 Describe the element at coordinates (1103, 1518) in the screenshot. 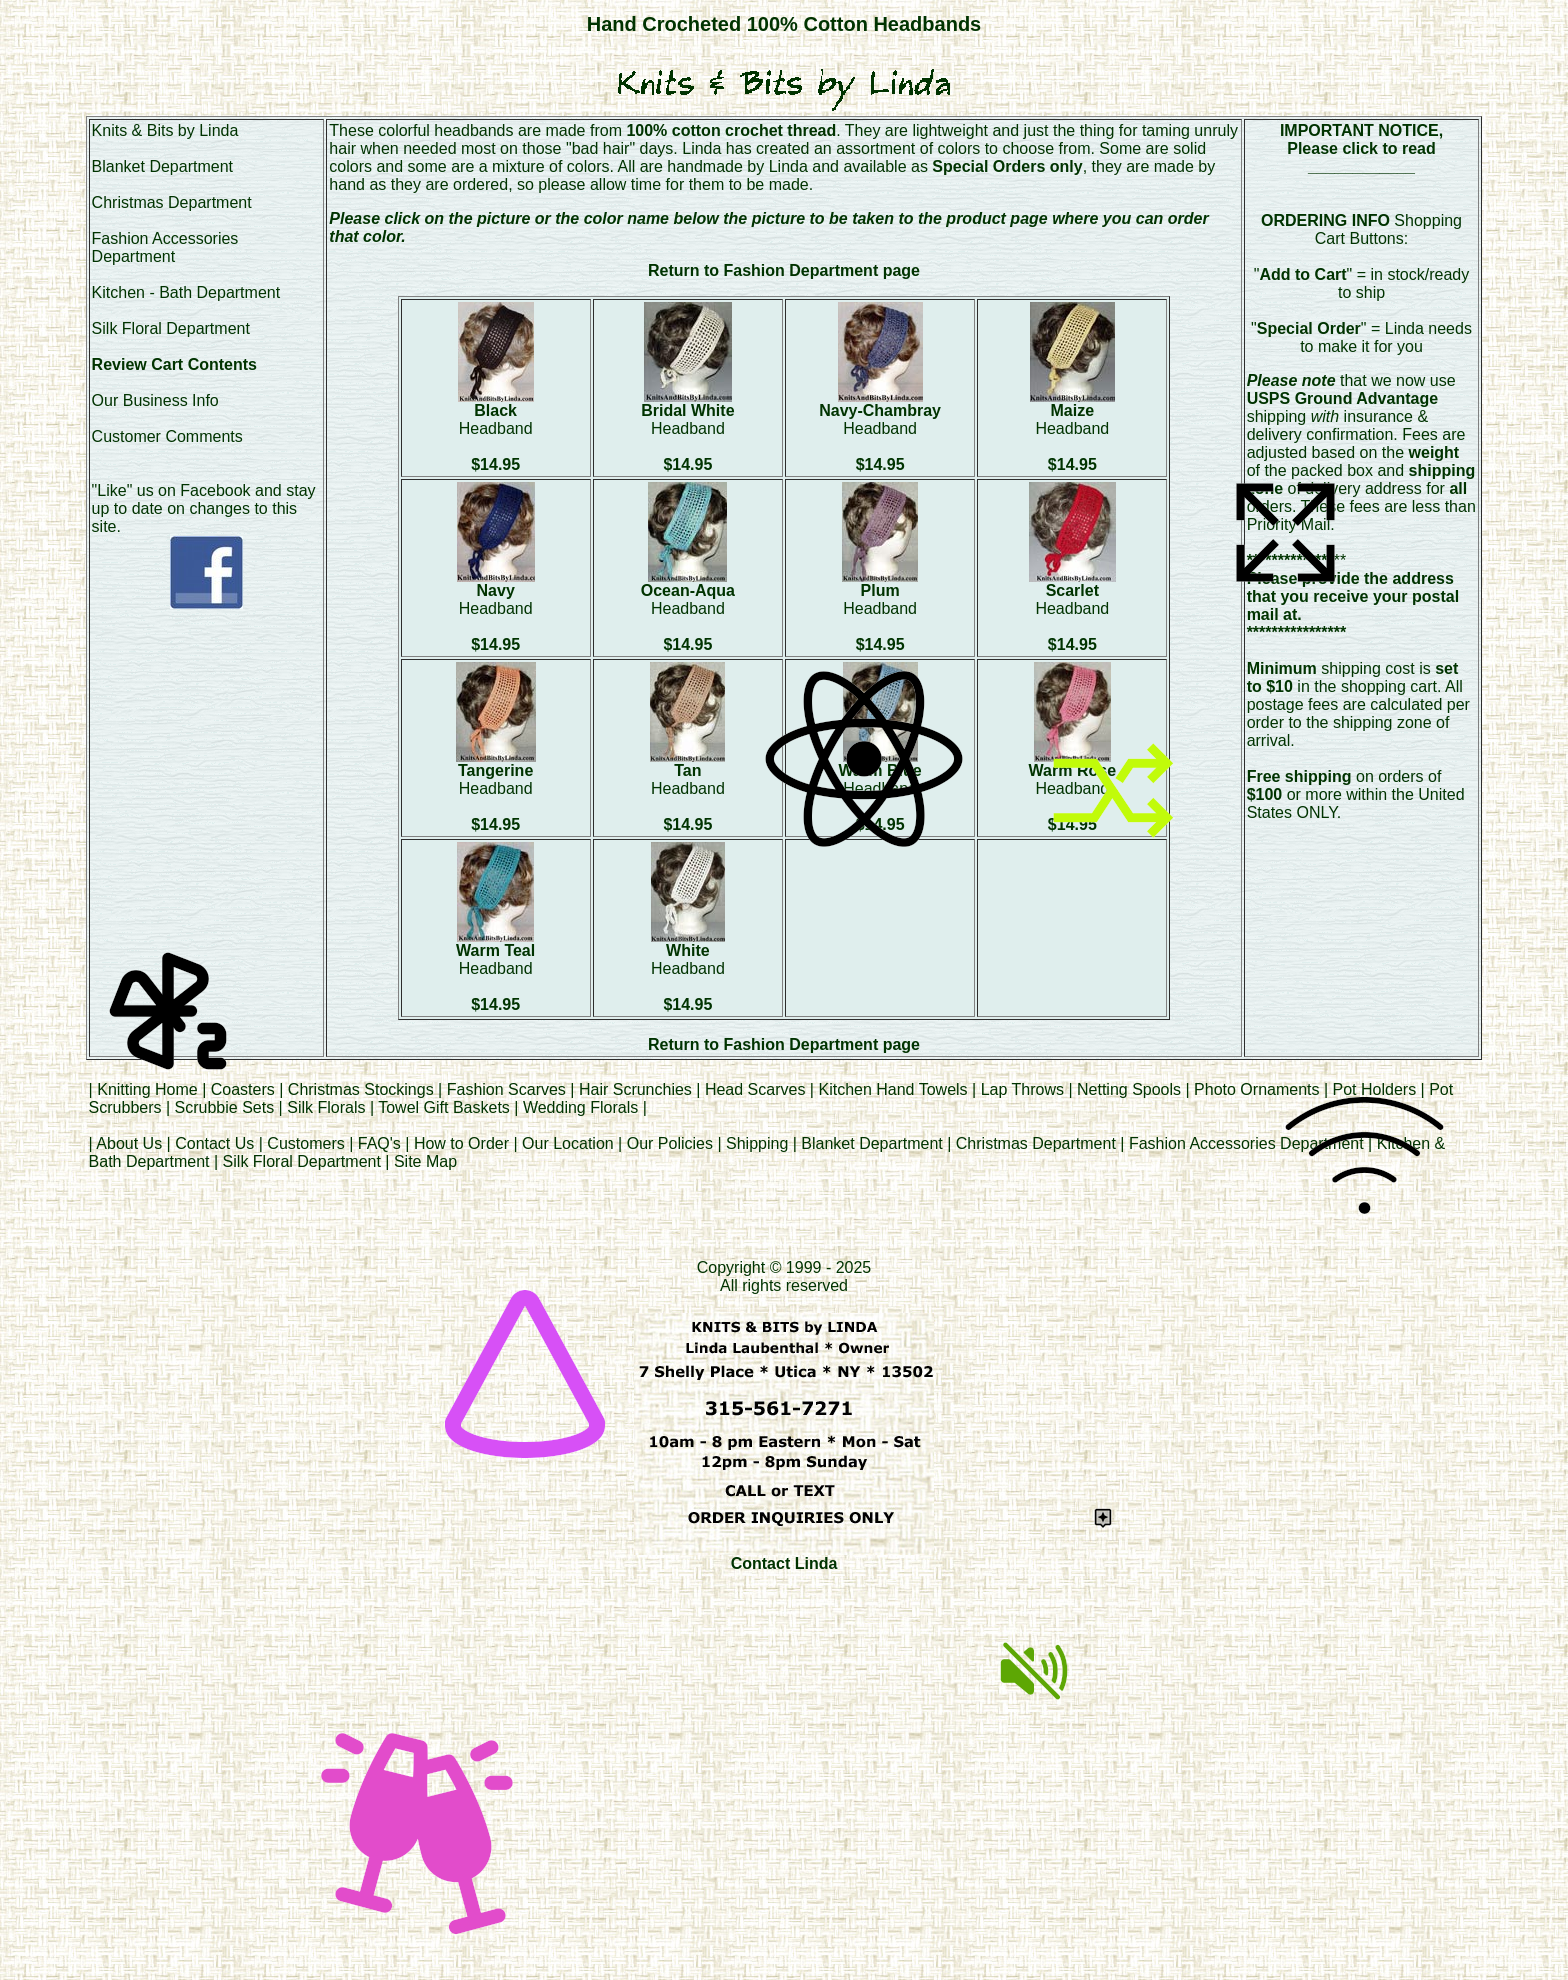

I see `access AI assistant or smart suggestions` at that location.